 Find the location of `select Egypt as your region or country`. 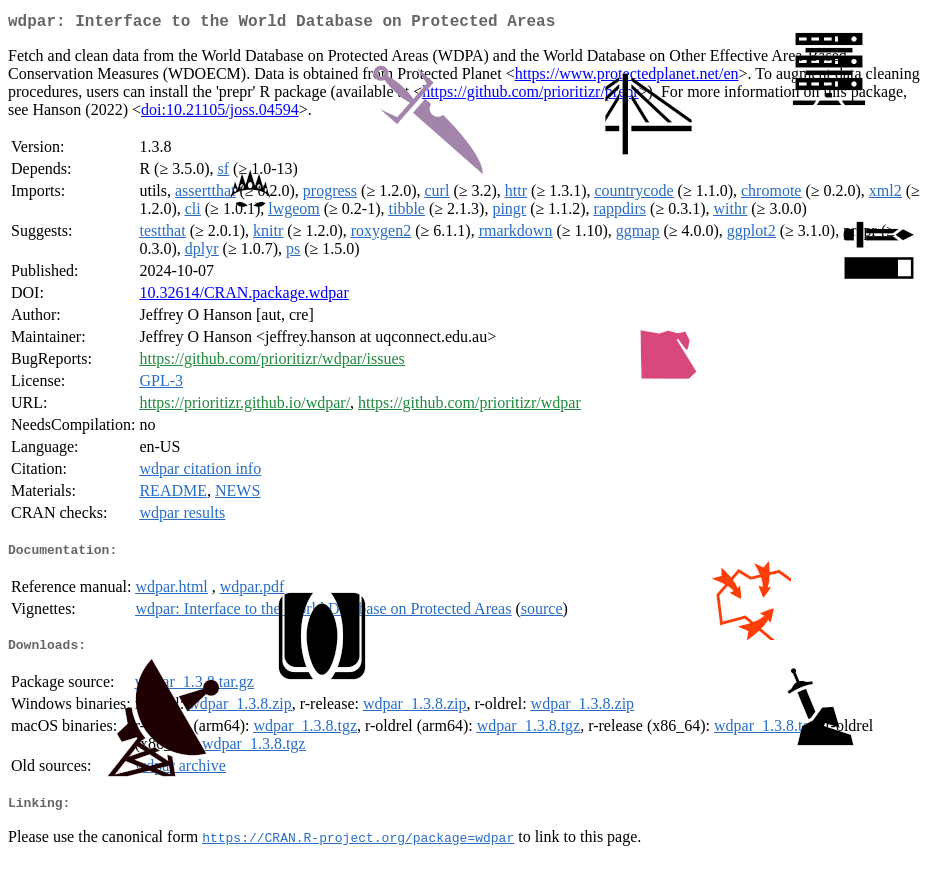

select Egypt as your region or country is located at coordinates (668, 354).